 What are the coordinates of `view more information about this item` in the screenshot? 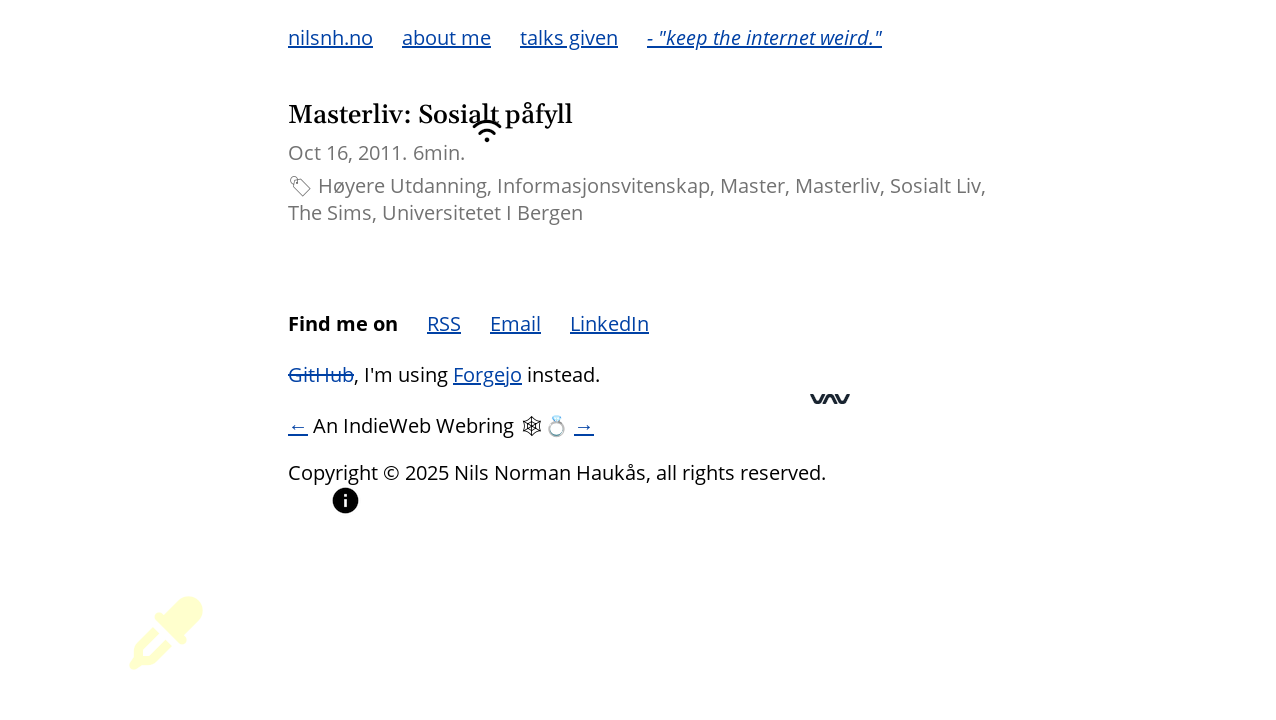 It's located at (345, 500).